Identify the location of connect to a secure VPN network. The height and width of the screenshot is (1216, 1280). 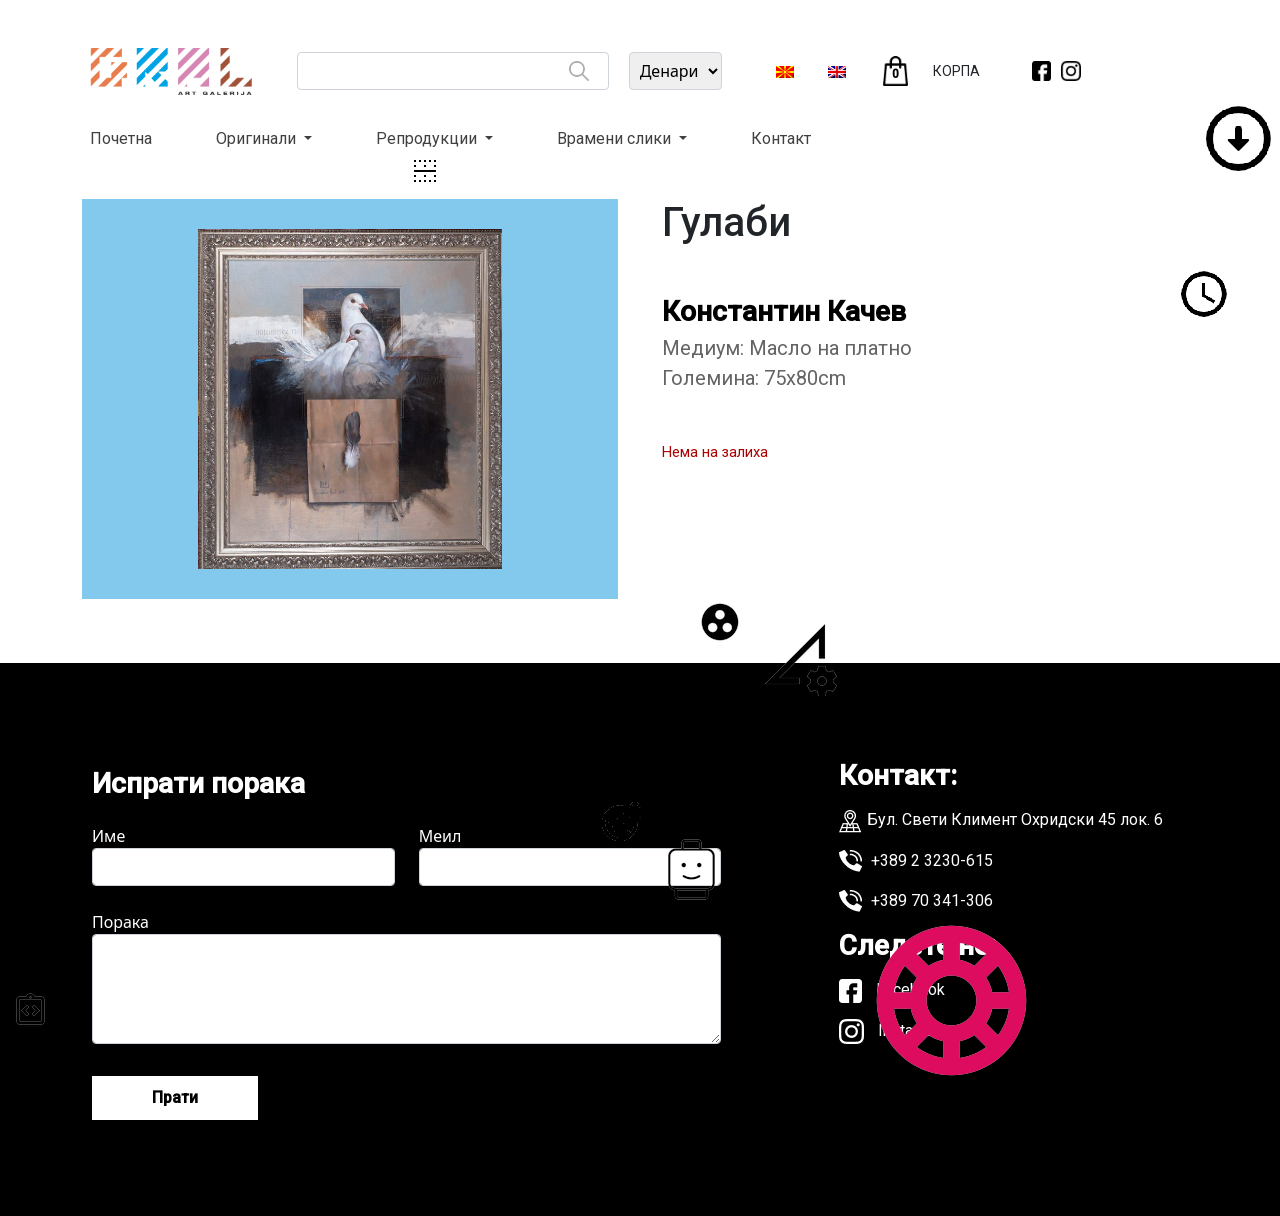
(621, 821).